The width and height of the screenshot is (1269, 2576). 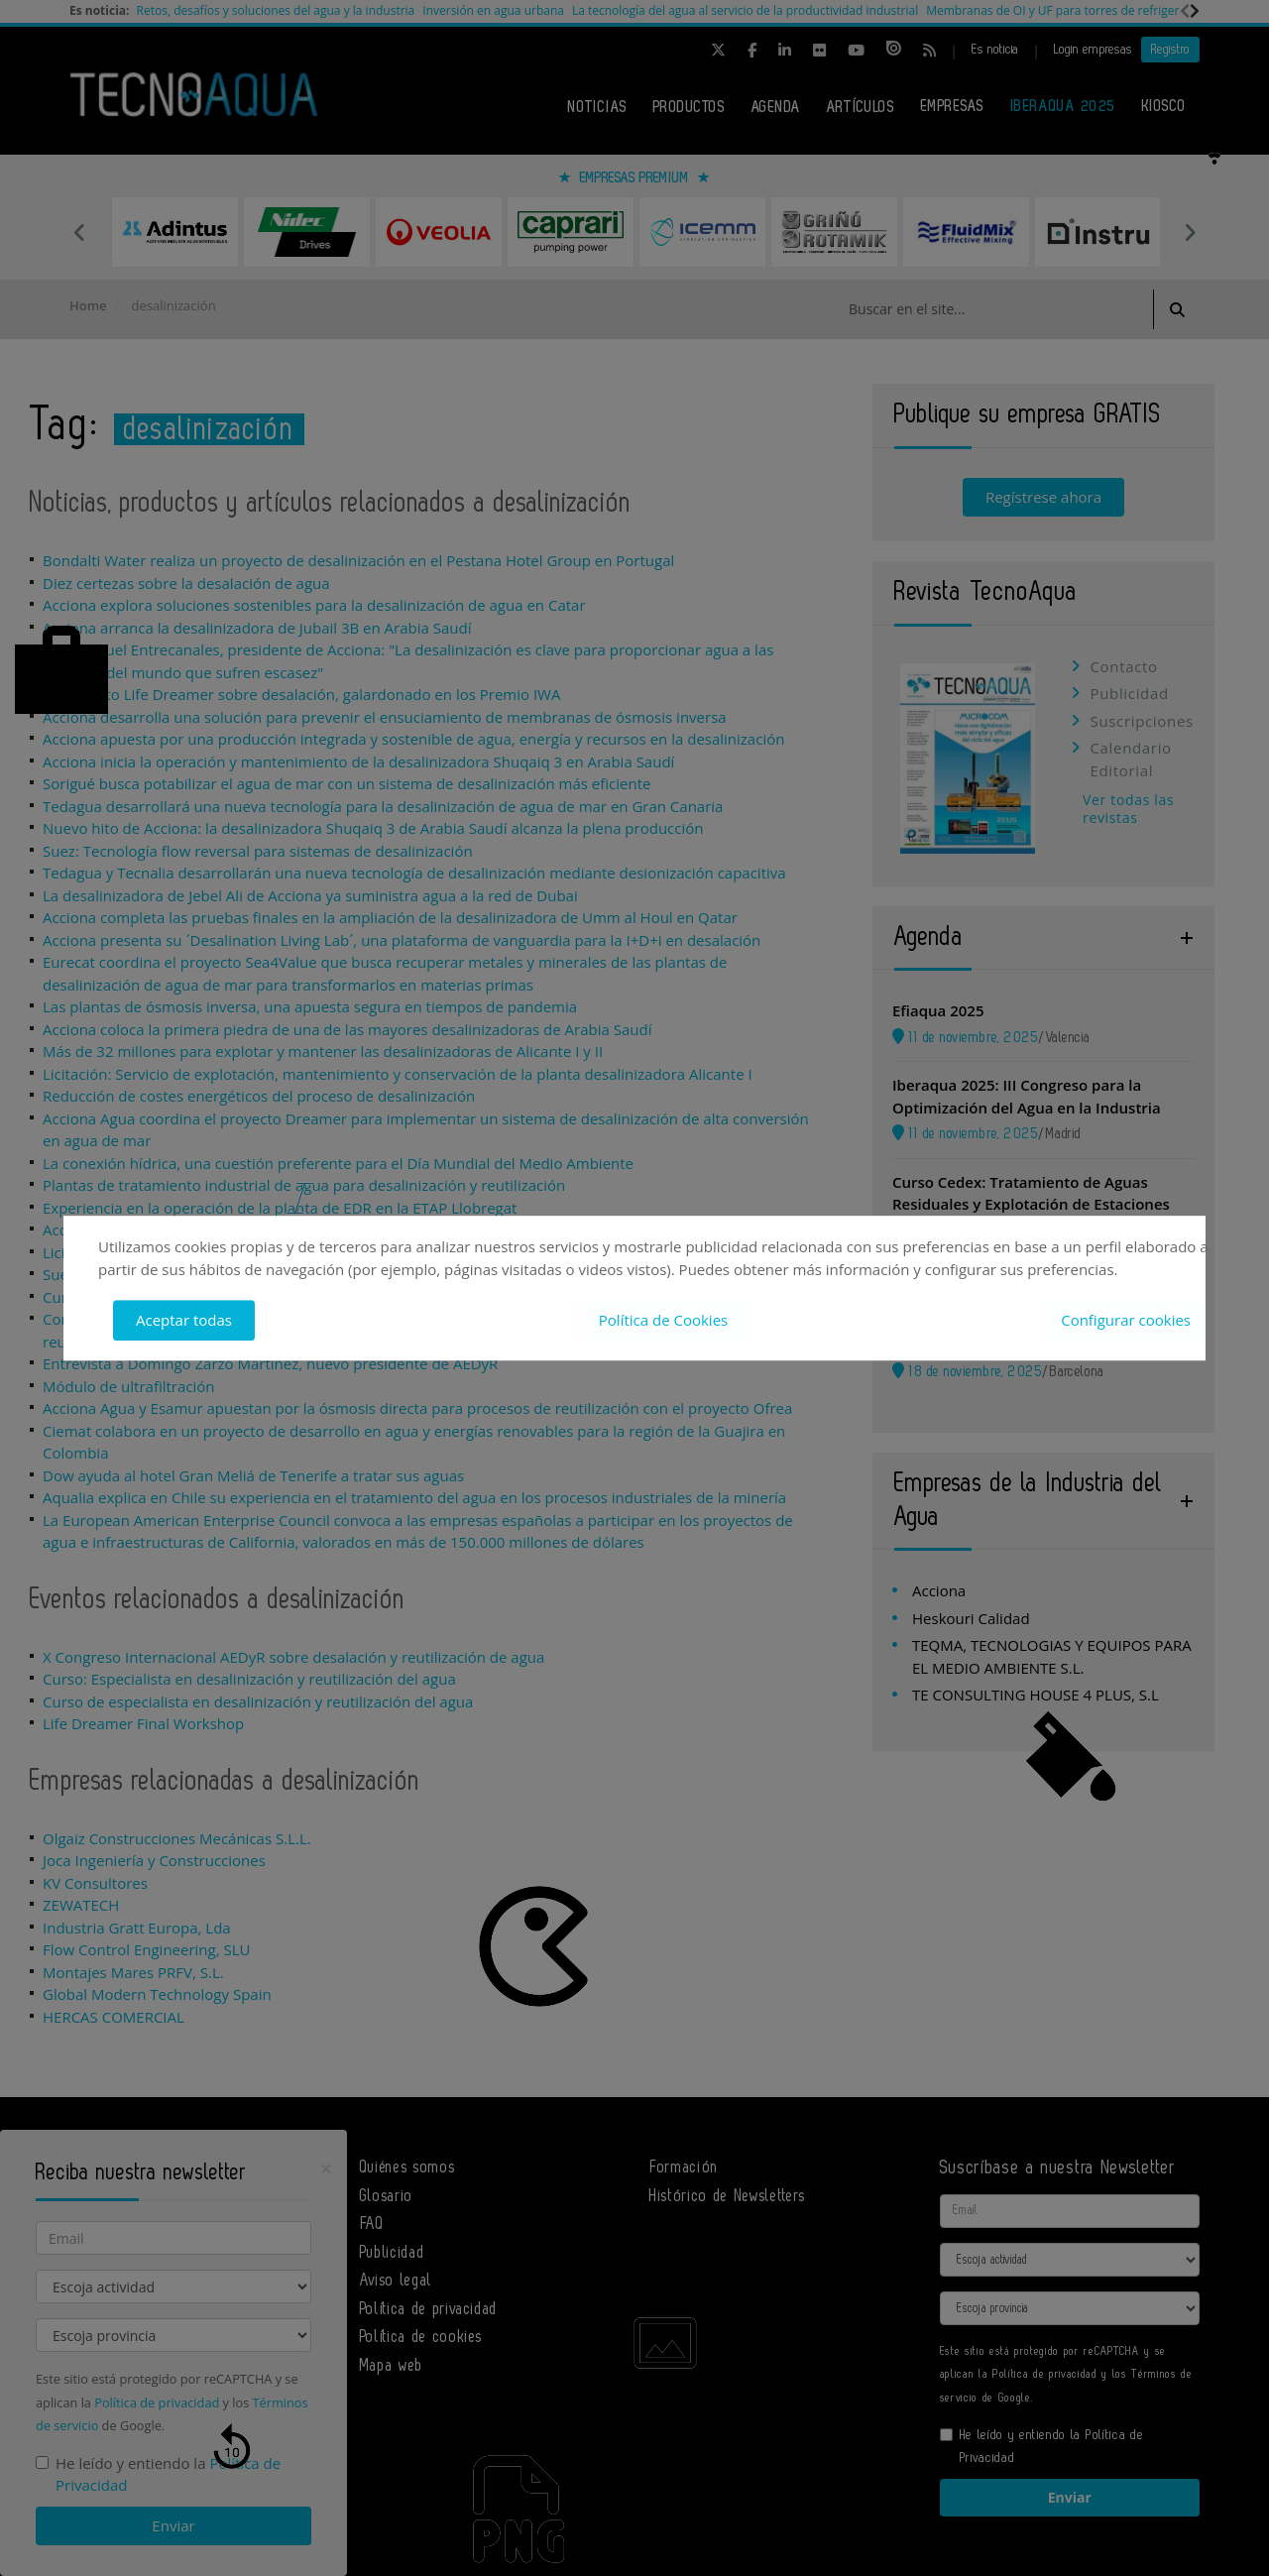 What do you see at coordinates (61, 672) in the screenshot?
I see `access work-related files or documents` at bounding box center [61, 672].